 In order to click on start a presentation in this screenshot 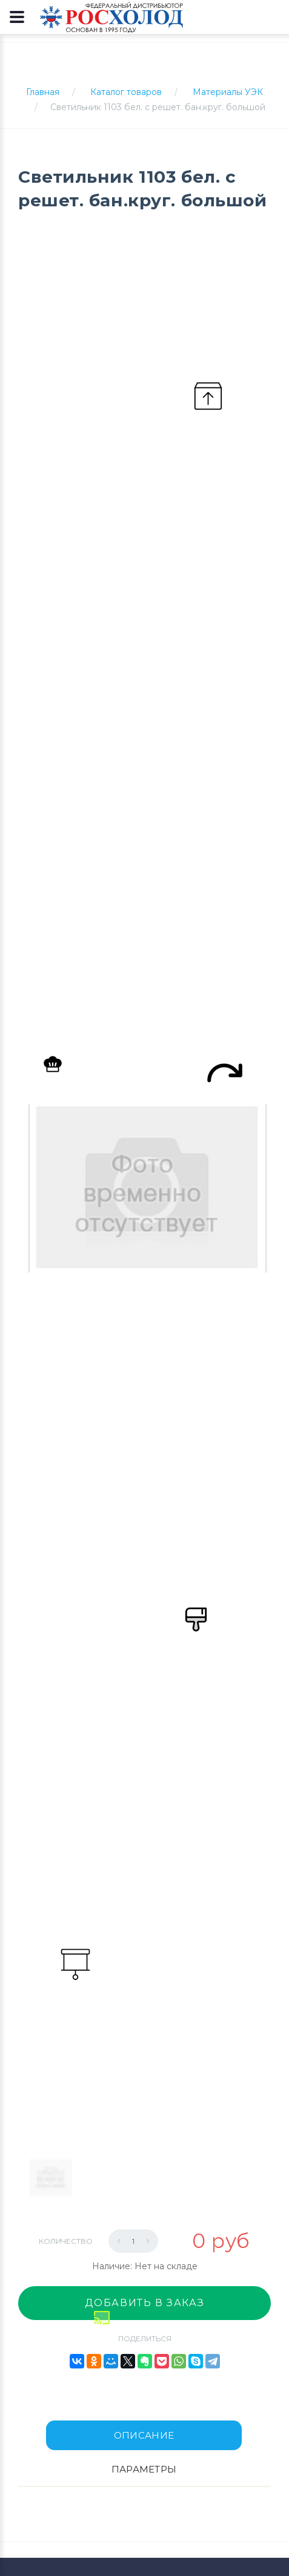, I will do `click(75, 1962)`.